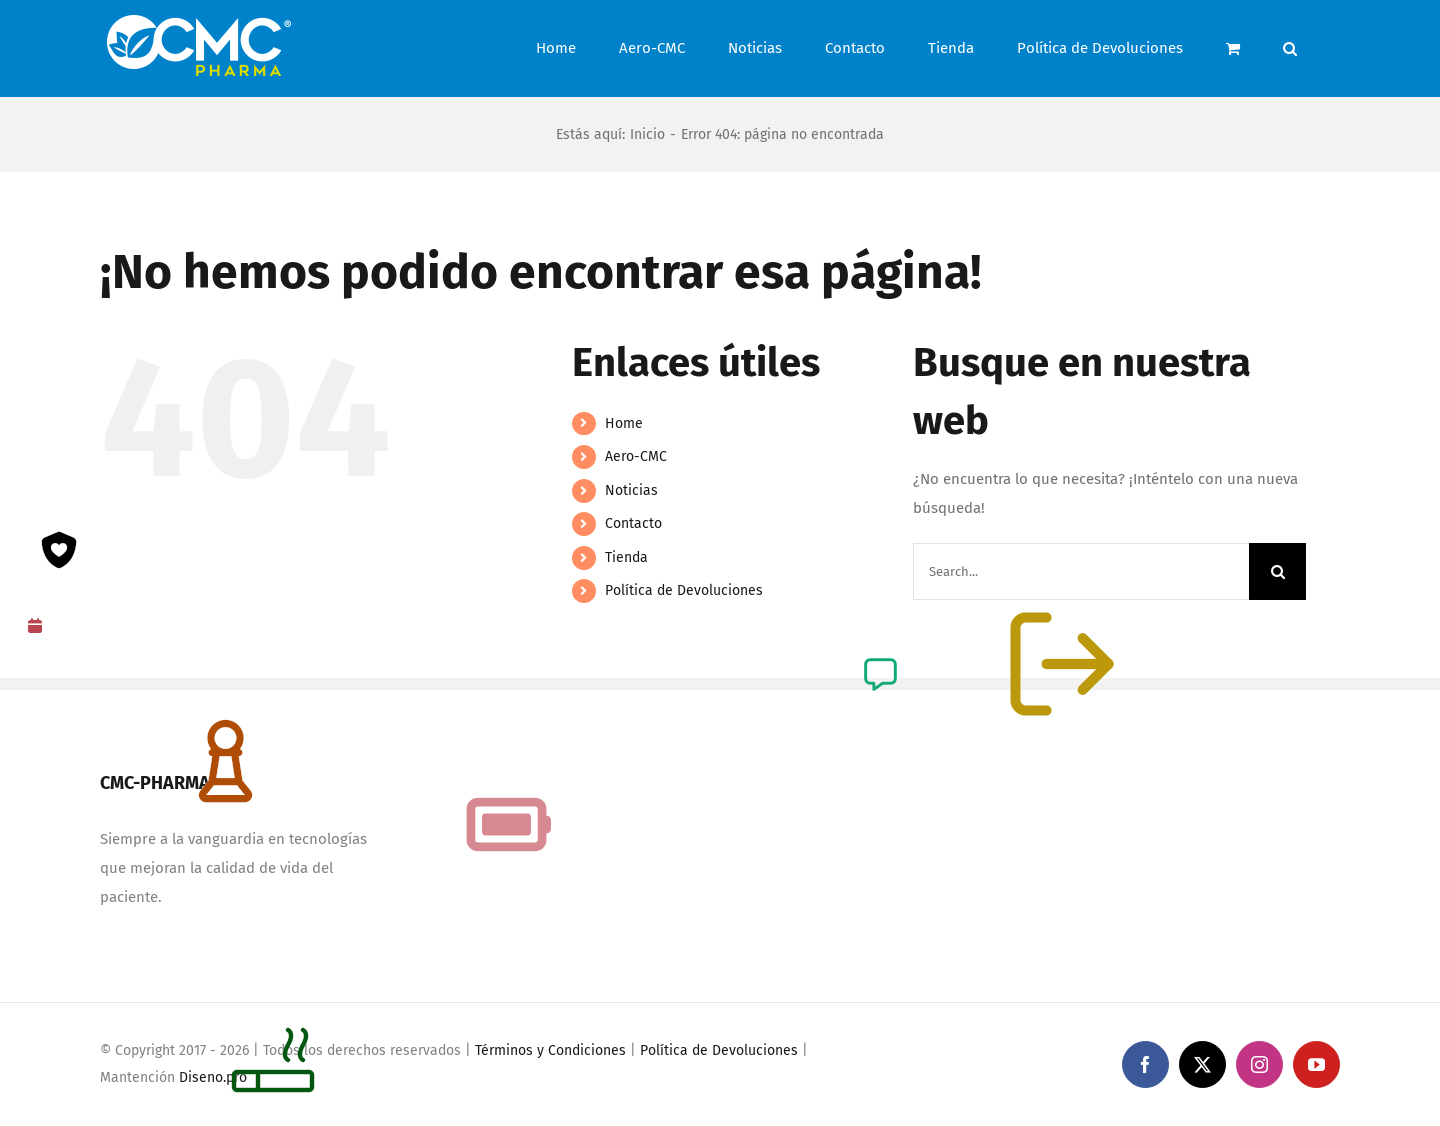 This screenshot has width=1440, height=1126. What do you see at coordinates (225, 763) in the screenshot?
I see `play chess or access chess game` at bounding box center [225, 763].